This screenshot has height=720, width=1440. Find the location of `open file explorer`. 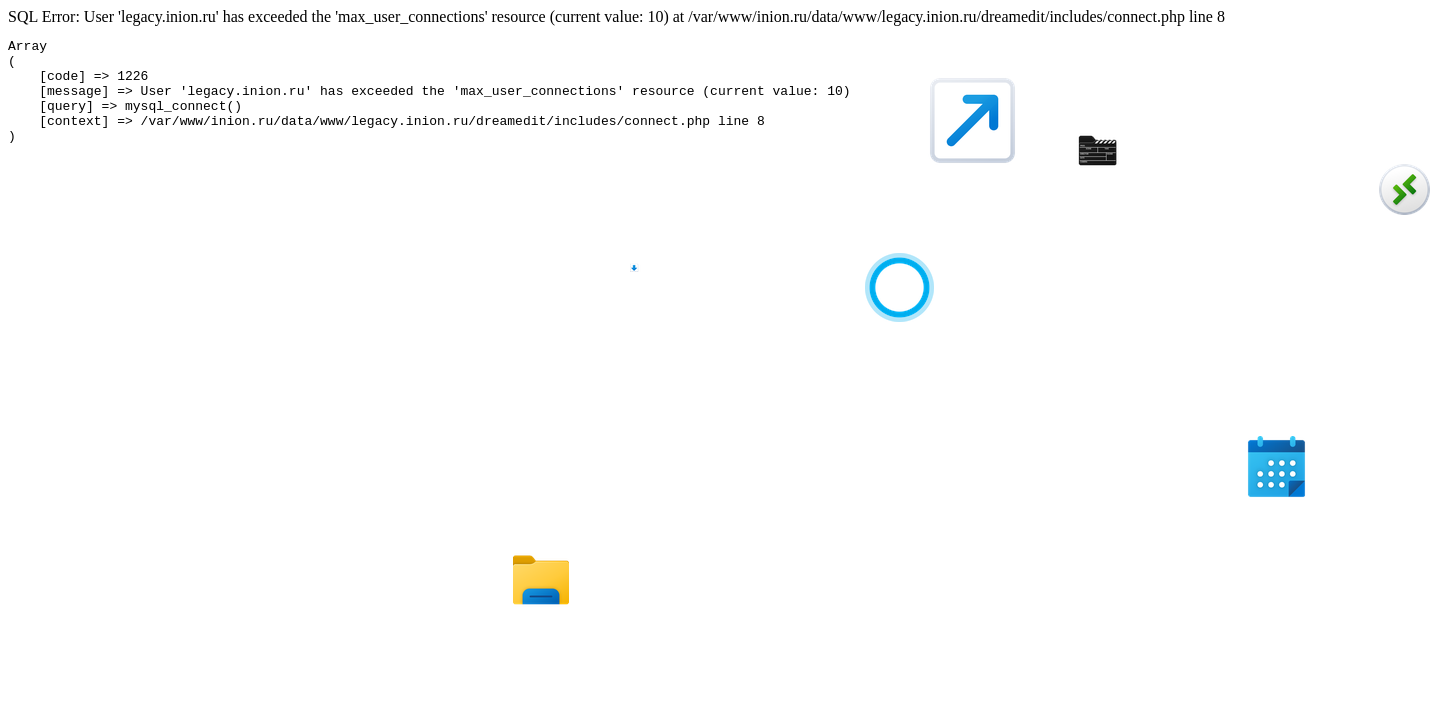

open file explorer is located at coordinates (541, 579).